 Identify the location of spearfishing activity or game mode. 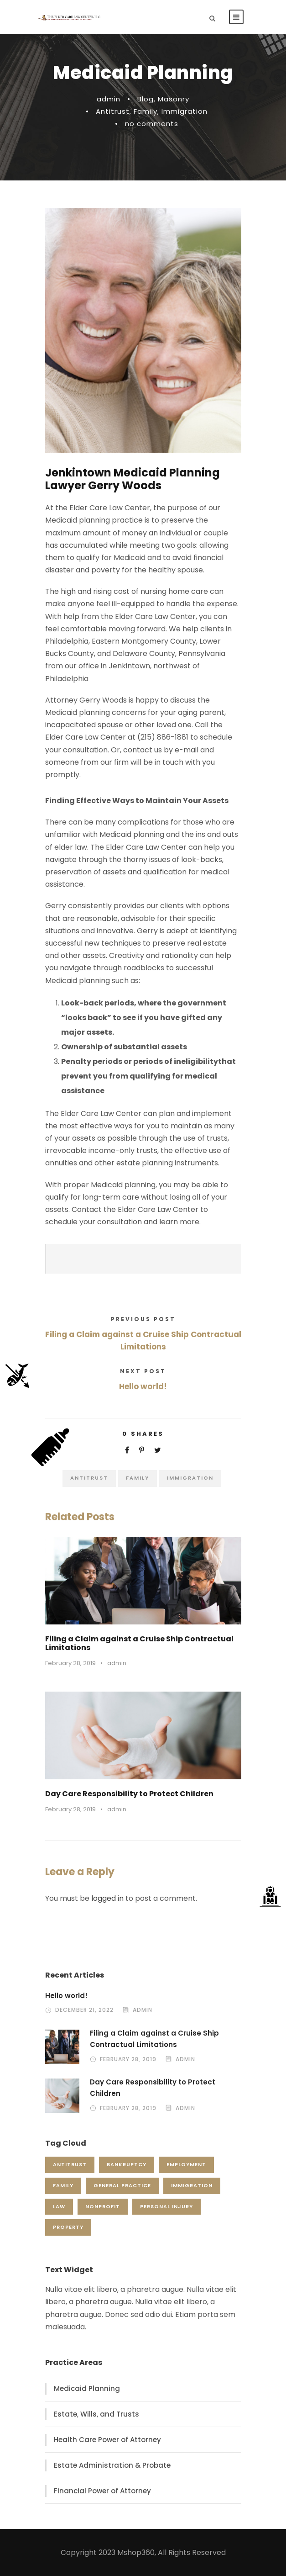
(17, 1375).